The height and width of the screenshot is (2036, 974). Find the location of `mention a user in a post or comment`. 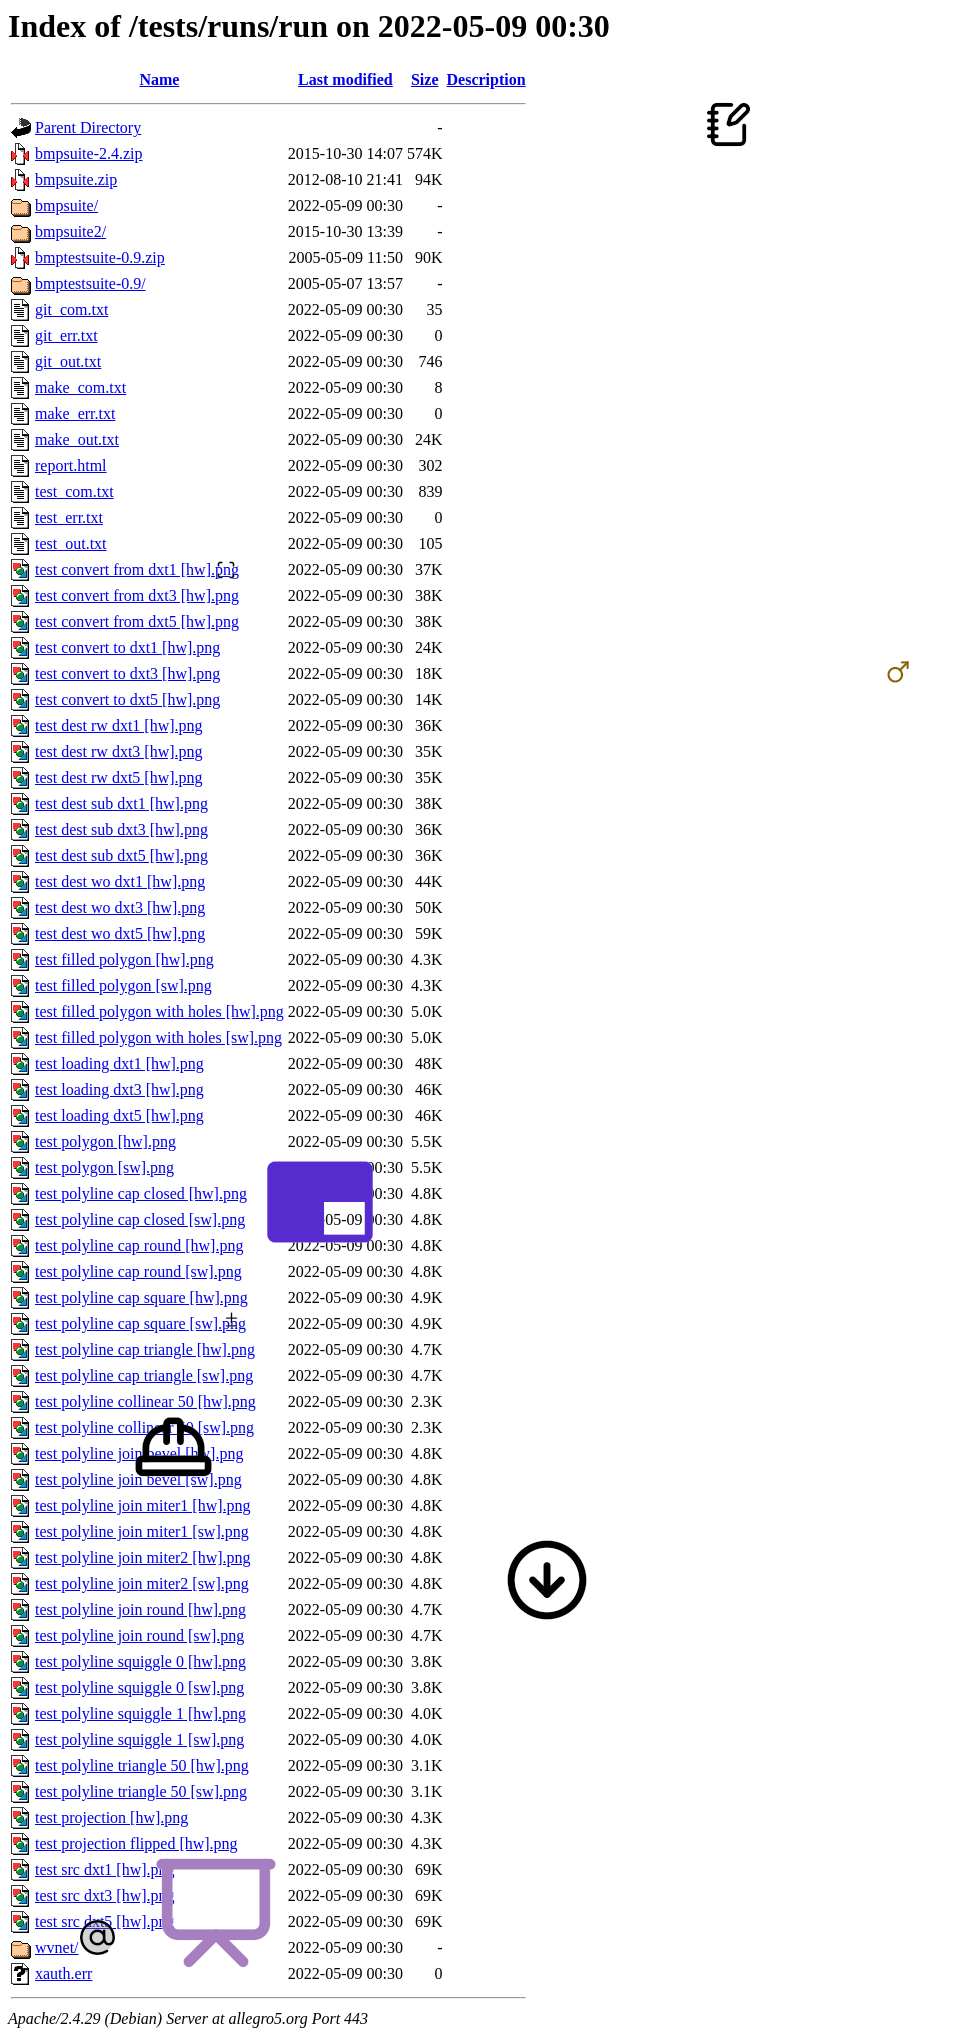

mention a user in a post or comment is located at coordinates (97, 1937).